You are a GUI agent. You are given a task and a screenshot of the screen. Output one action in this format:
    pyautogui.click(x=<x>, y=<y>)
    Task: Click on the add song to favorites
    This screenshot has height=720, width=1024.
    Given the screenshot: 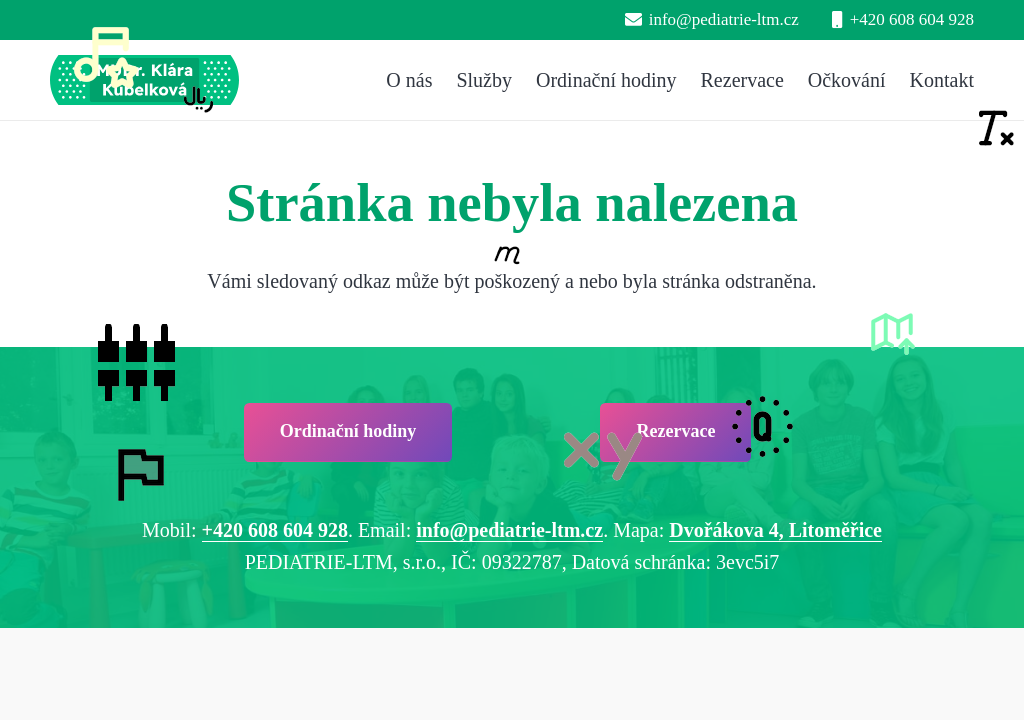 What is the action you would take?
    pyautogui.click(x=104, y=54)
    